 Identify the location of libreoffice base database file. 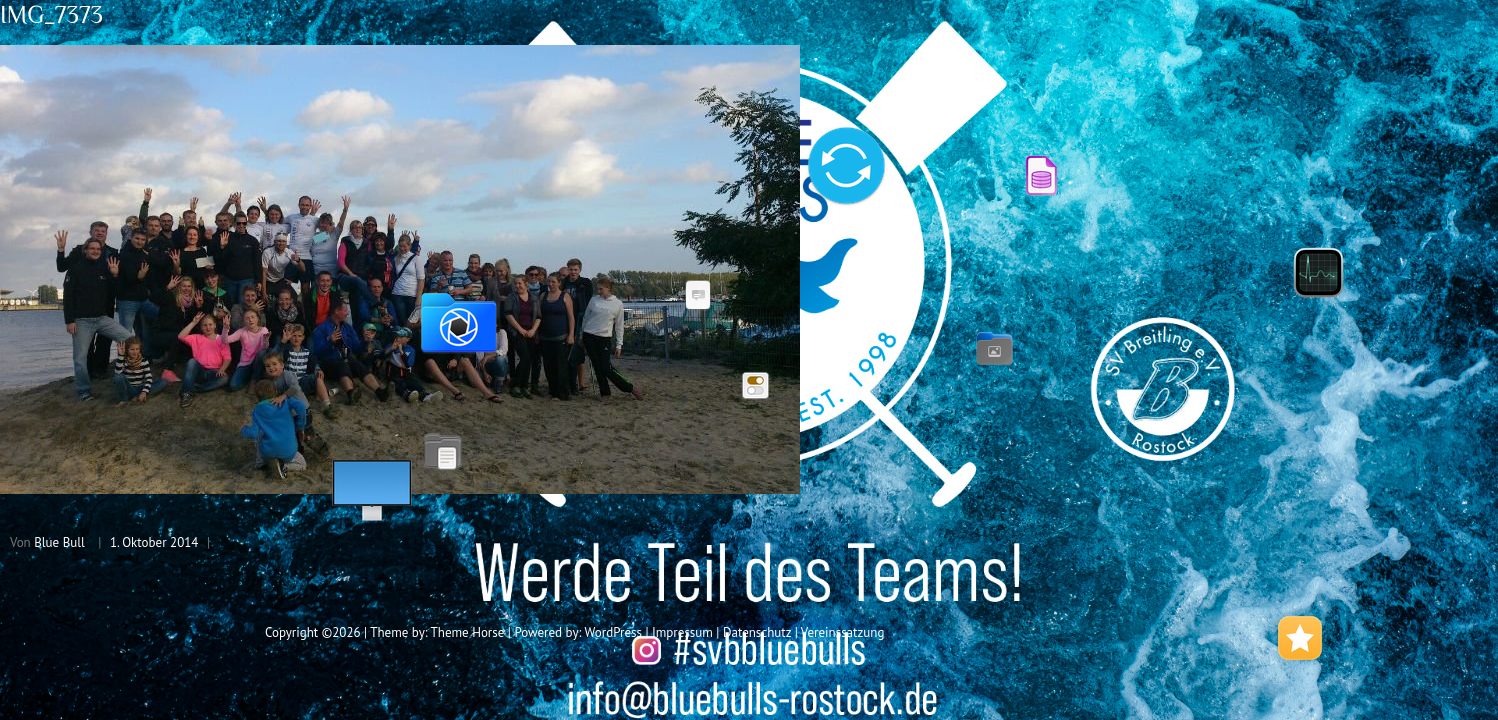
(1041, 175).